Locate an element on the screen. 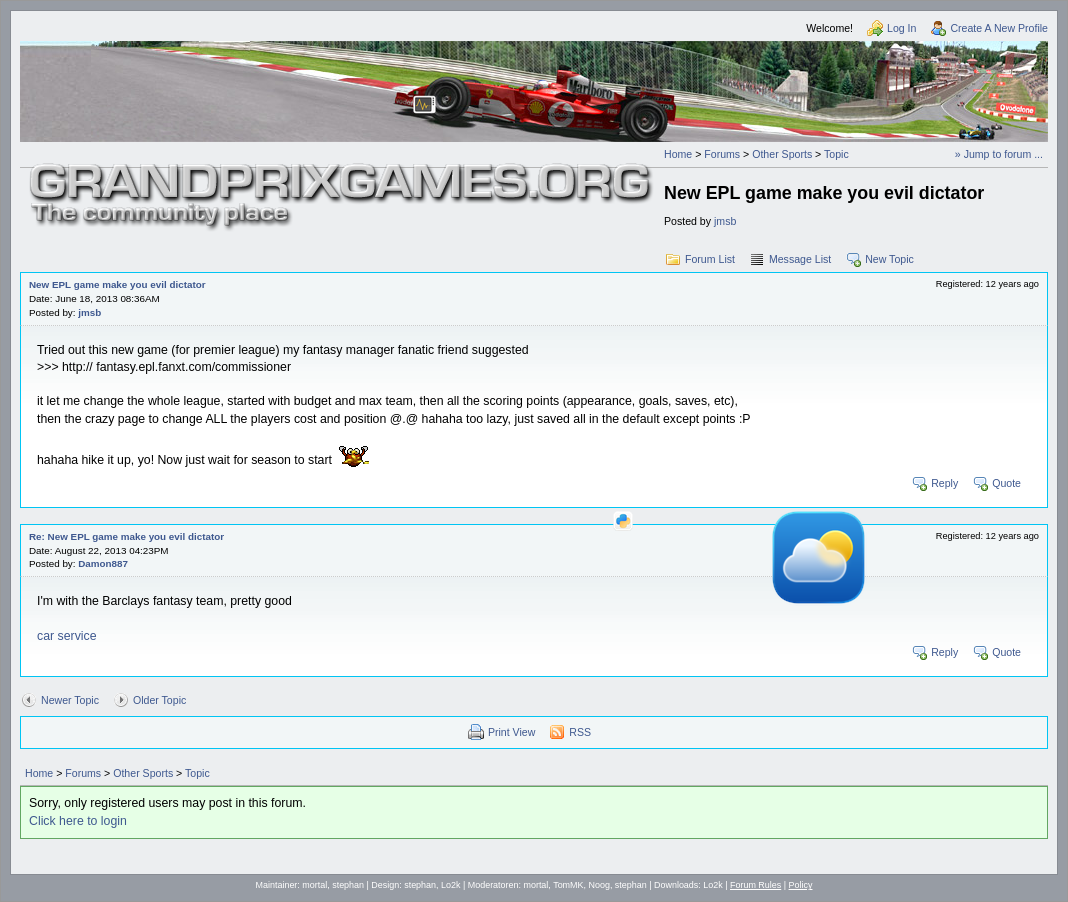 Image resolution: width=1068 pixels, height=902 pixels. open system monitor application is located at coordinates (424, 104).